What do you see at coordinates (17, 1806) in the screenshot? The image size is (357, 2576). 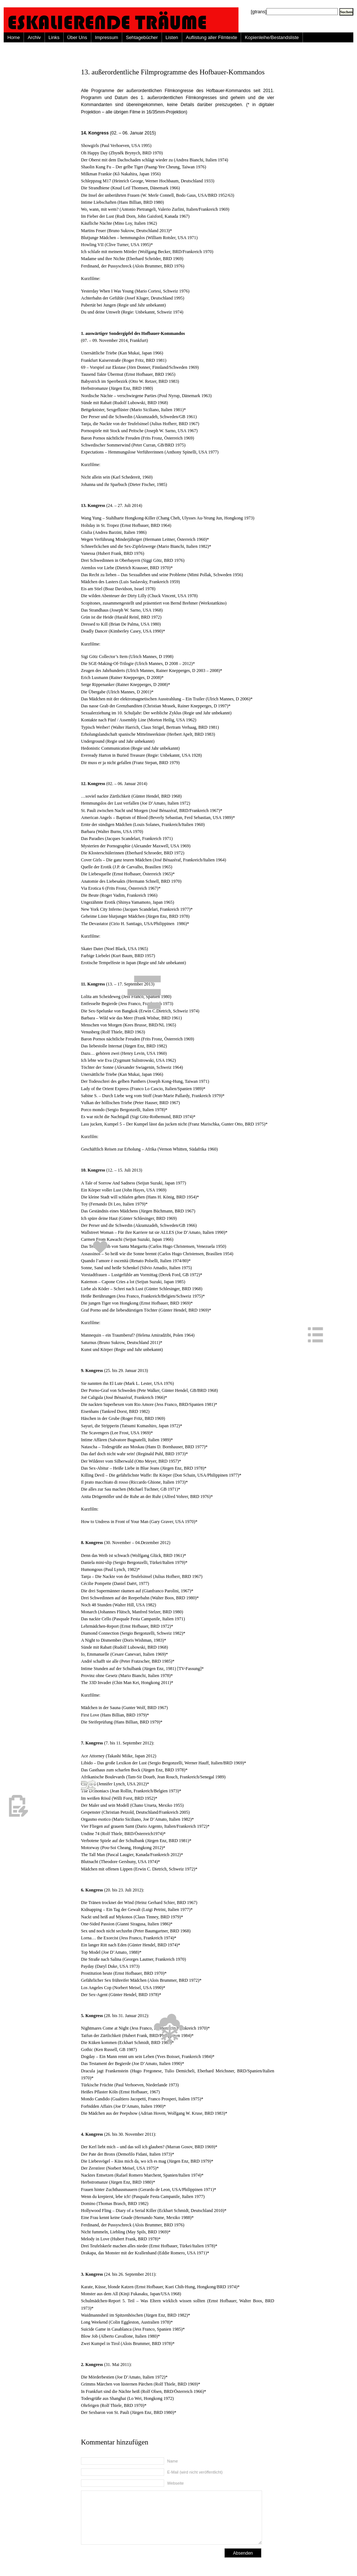 I see `battery is charging with good charge level` at bounding box center [17, 1806].